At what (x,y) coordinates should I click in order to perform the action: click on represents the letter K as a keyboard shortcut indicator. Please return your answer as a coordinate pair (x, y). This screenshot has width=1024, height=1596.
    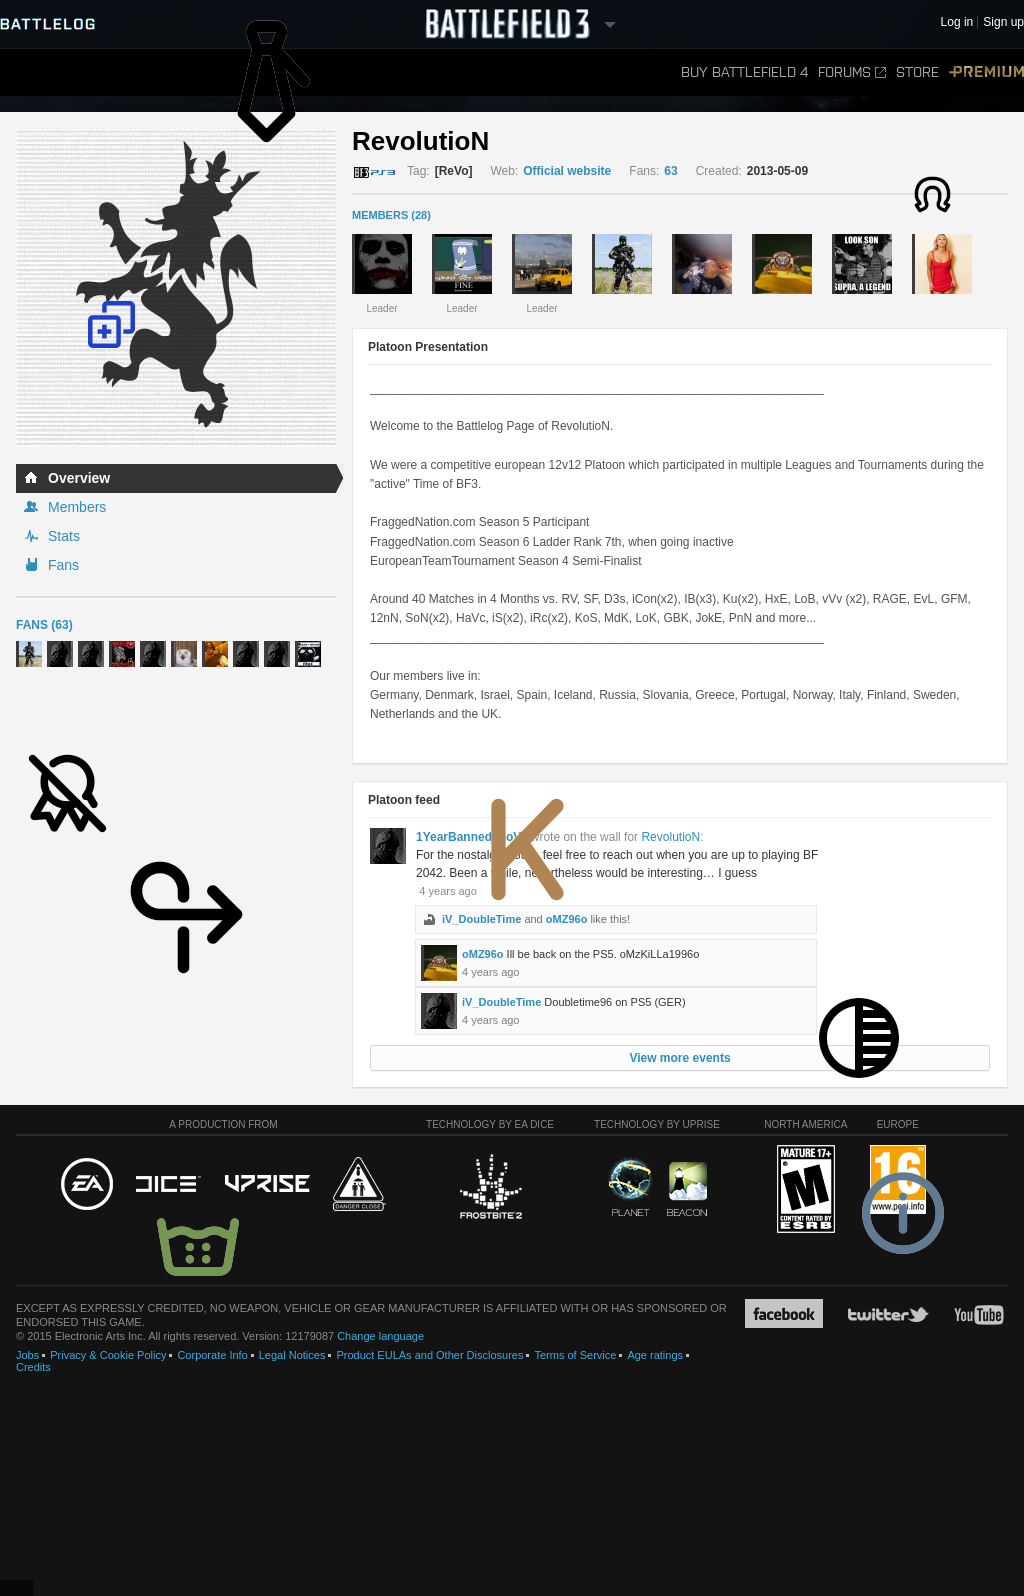
    Looking at the image, I should click on (527, 849).